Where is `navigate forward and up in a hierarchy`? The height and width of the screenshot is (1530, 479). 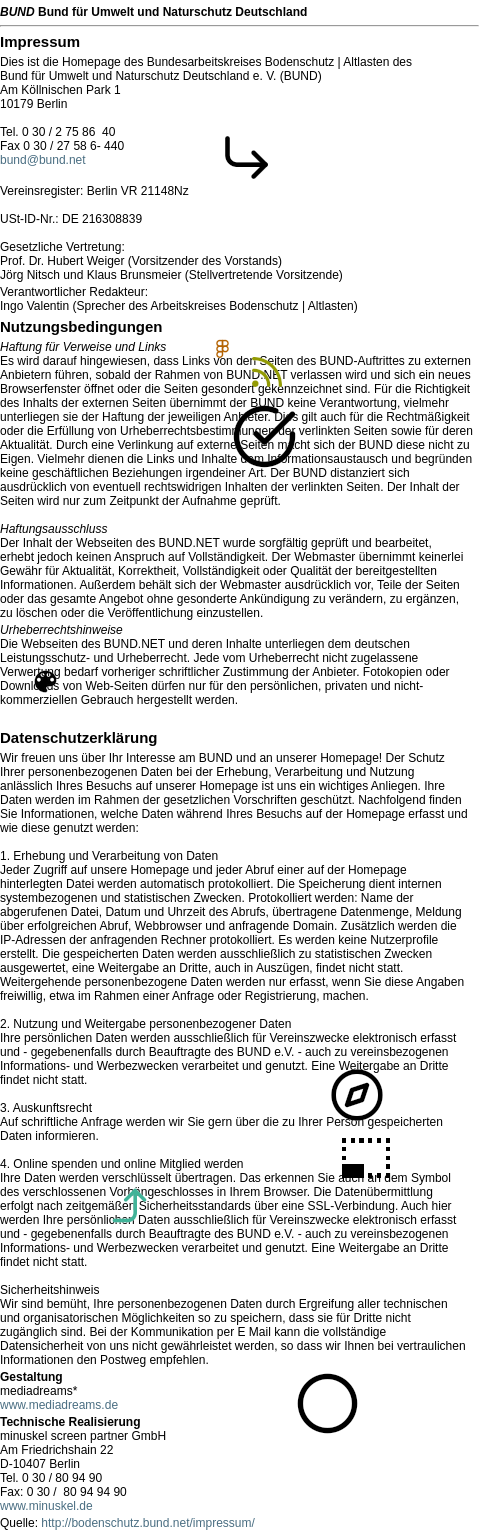
navigate forward and up in a hierarchy is located at coordinates (129, 1205).